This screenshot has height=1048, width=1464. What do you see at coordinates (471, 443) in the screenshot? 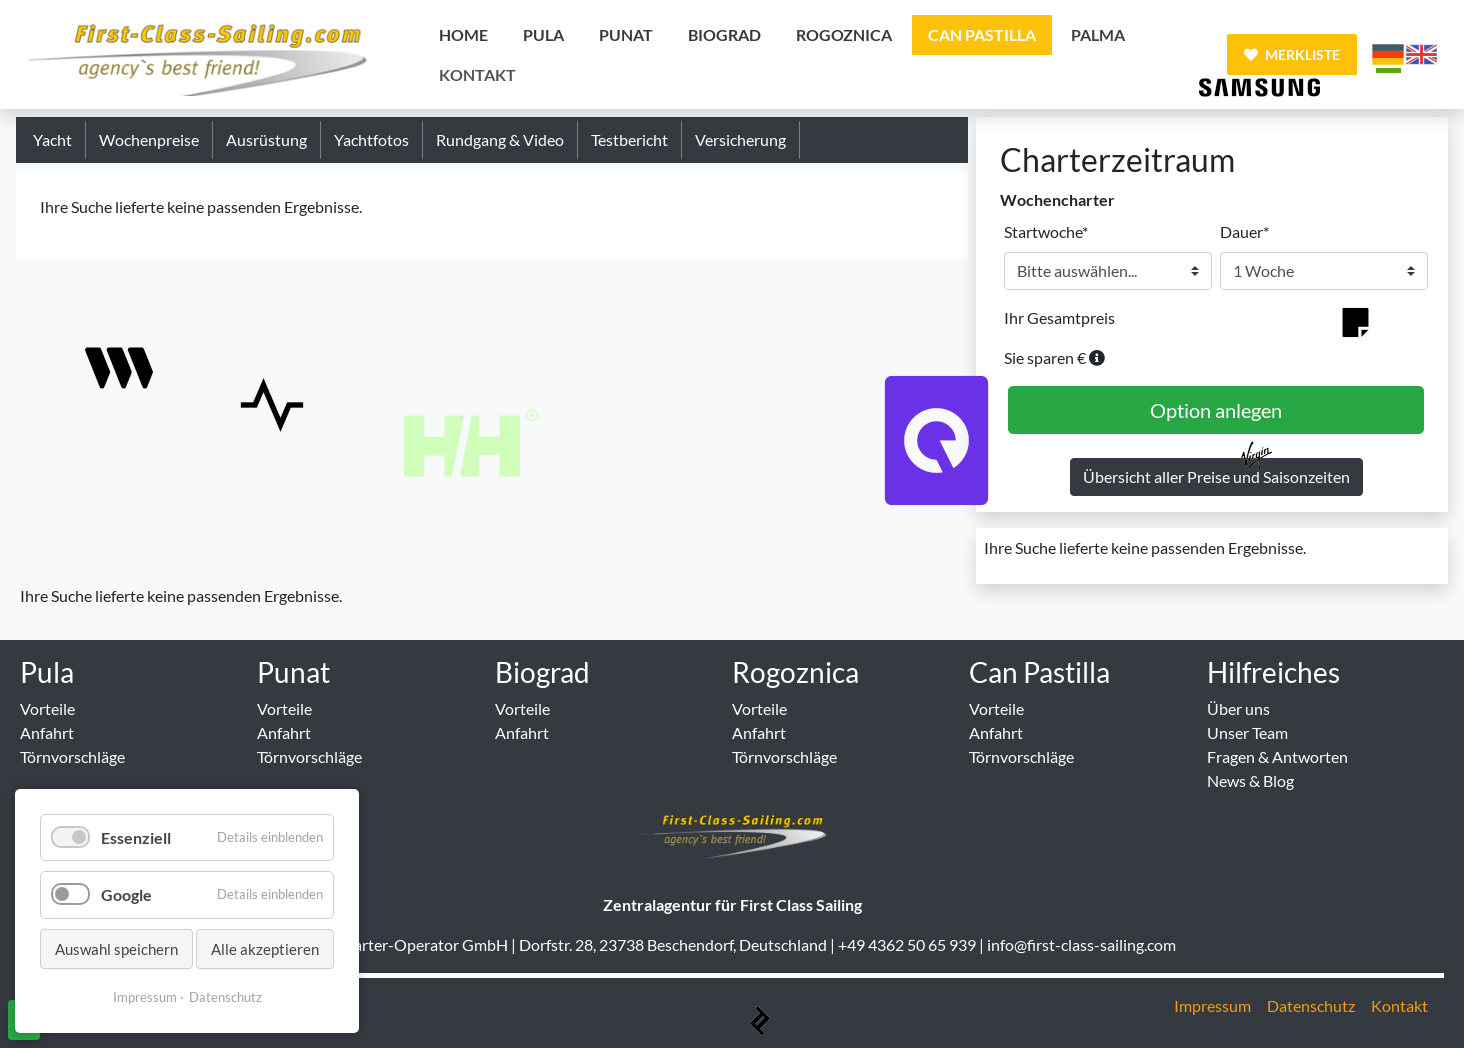
I see `visit the Helly Hansen website` at bounding box center [471, 443].